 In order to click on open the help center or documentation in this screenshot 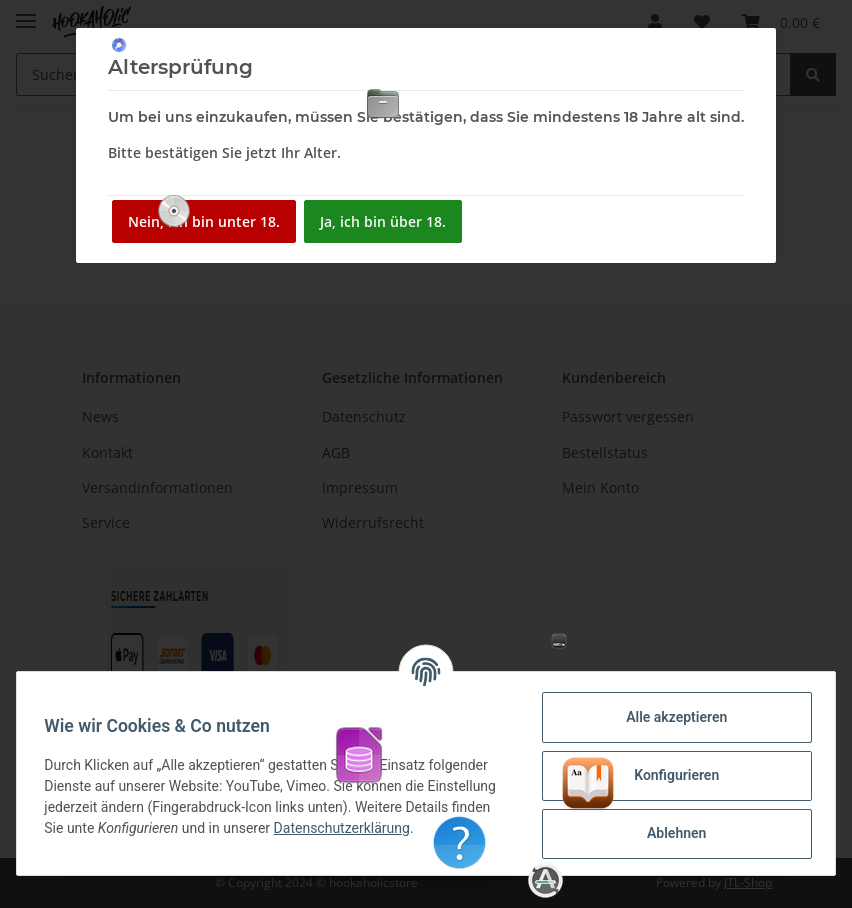, I will do `click(459, 842)`.